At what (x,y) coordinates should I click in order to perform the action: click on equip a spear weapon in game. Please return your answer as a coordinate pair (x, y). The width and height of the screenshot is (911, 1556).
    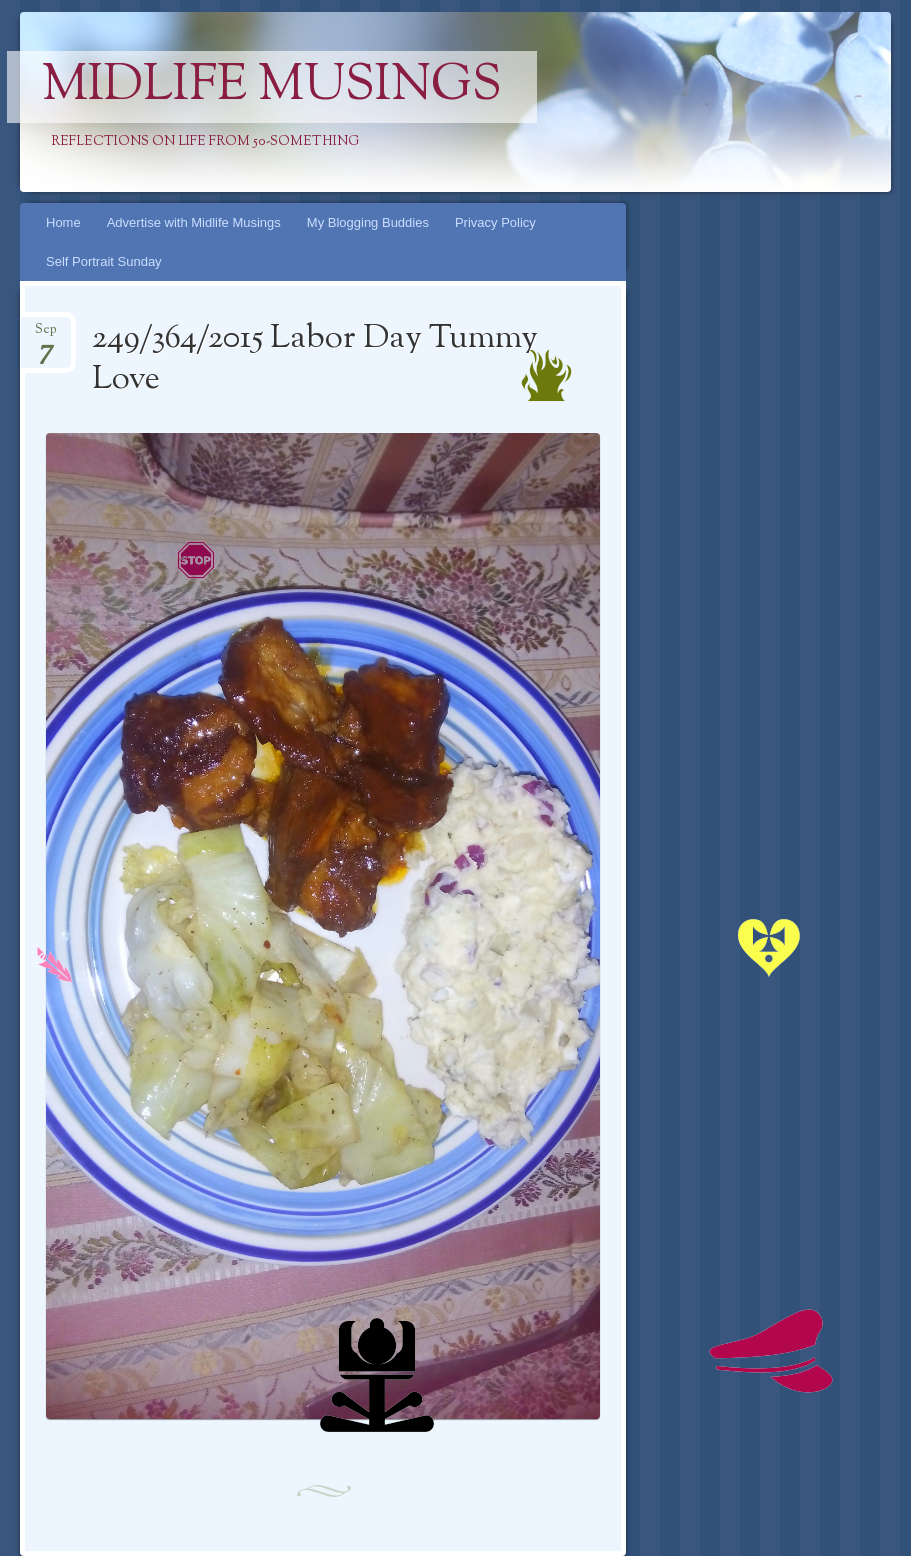
    Looking at the image, I should click on (54, 964).